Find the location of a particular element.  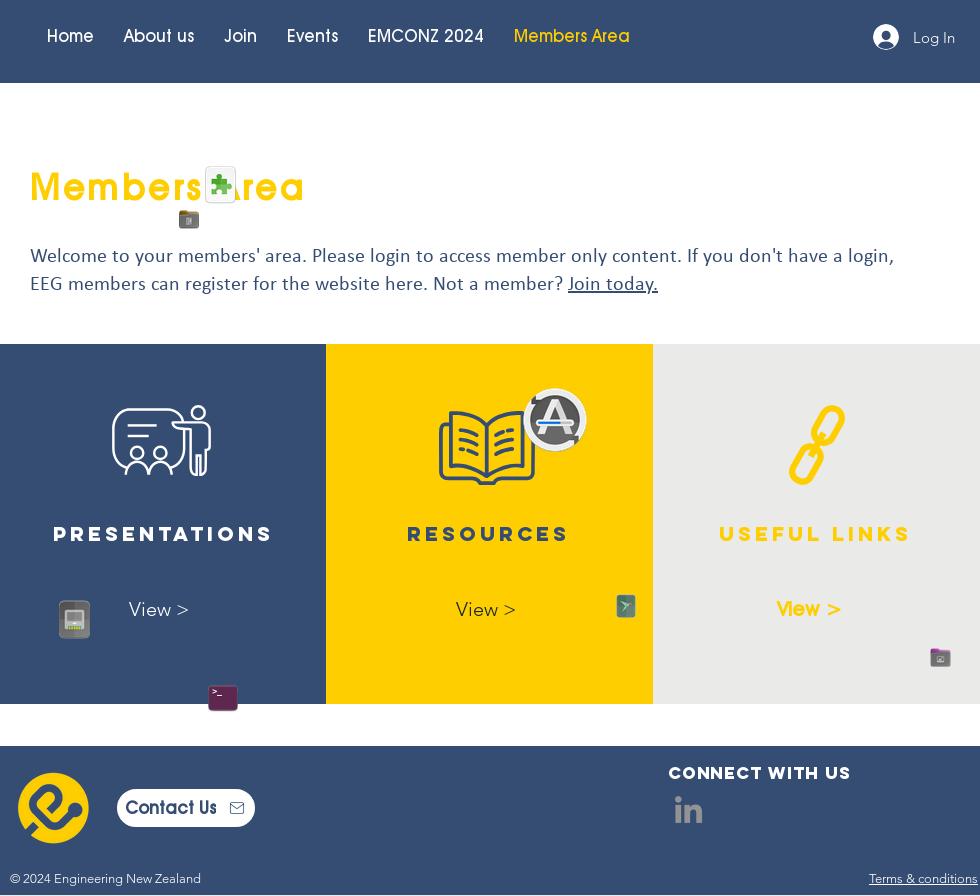

an add-on or plugin file type is located at coordinates (220, 184).